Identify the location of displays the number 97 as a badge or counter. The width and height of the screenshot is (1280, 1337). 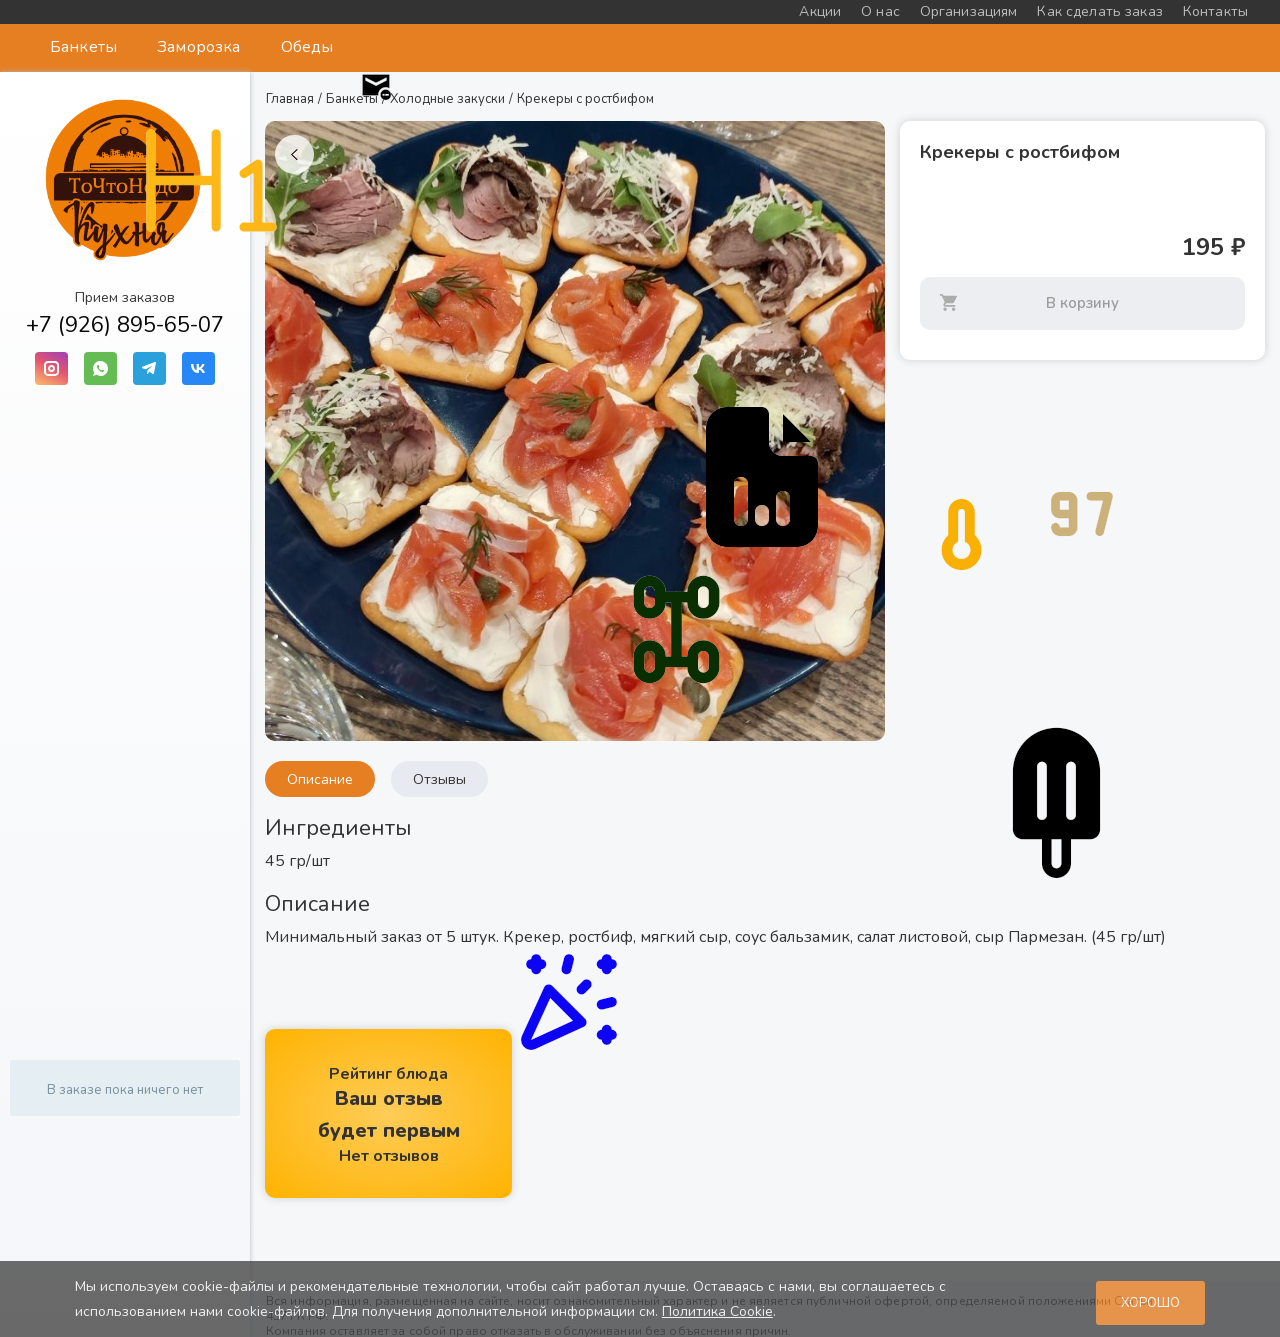
(1082, 514).